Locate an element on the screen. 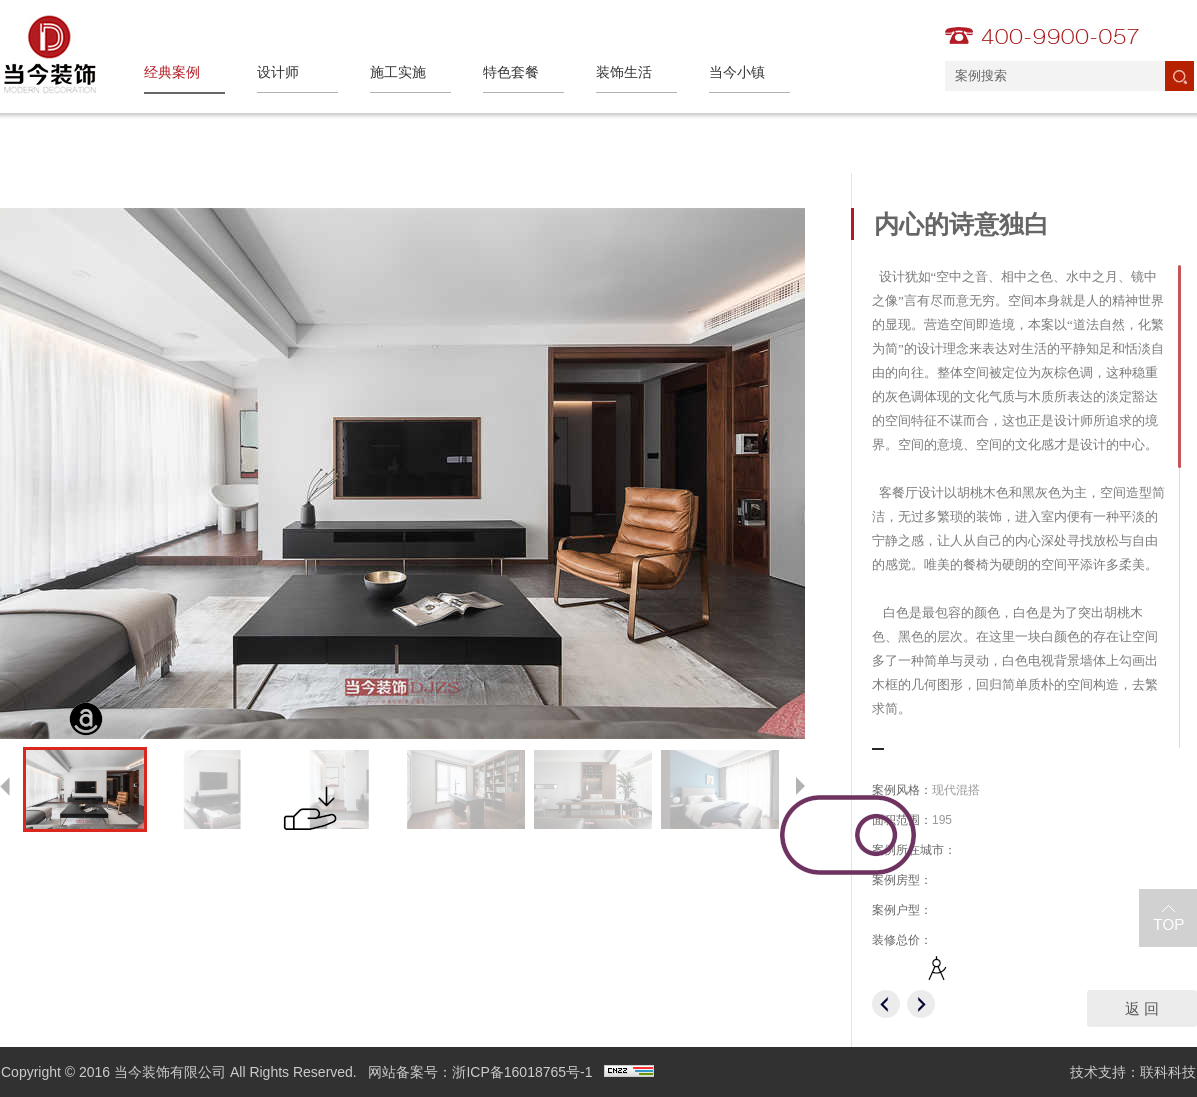  open the Amazon app or website is located at coordinates (86, 719).